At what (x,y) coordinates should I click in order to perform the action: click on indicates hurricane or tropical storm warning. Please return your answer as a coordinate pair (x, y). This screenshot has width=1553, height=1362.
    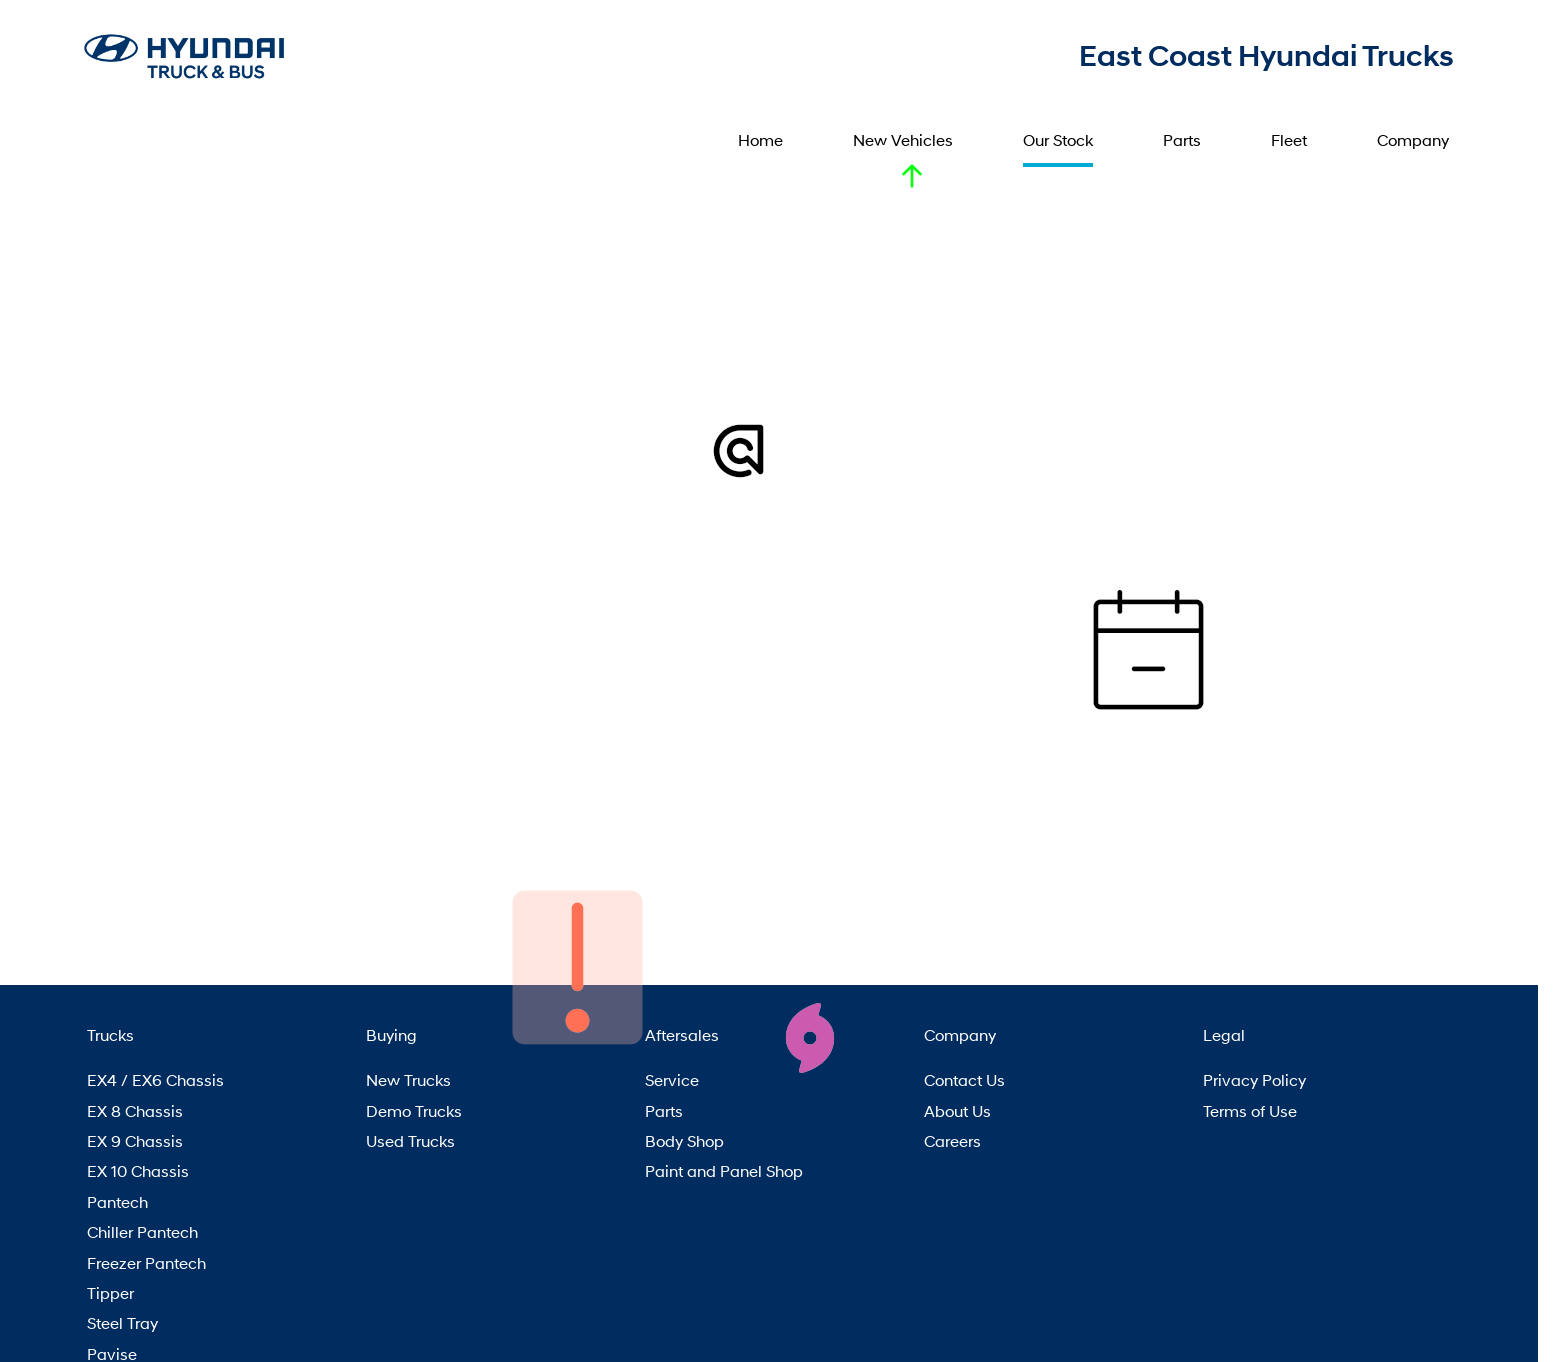
    Looking at the image, I should click on (810, 1038).